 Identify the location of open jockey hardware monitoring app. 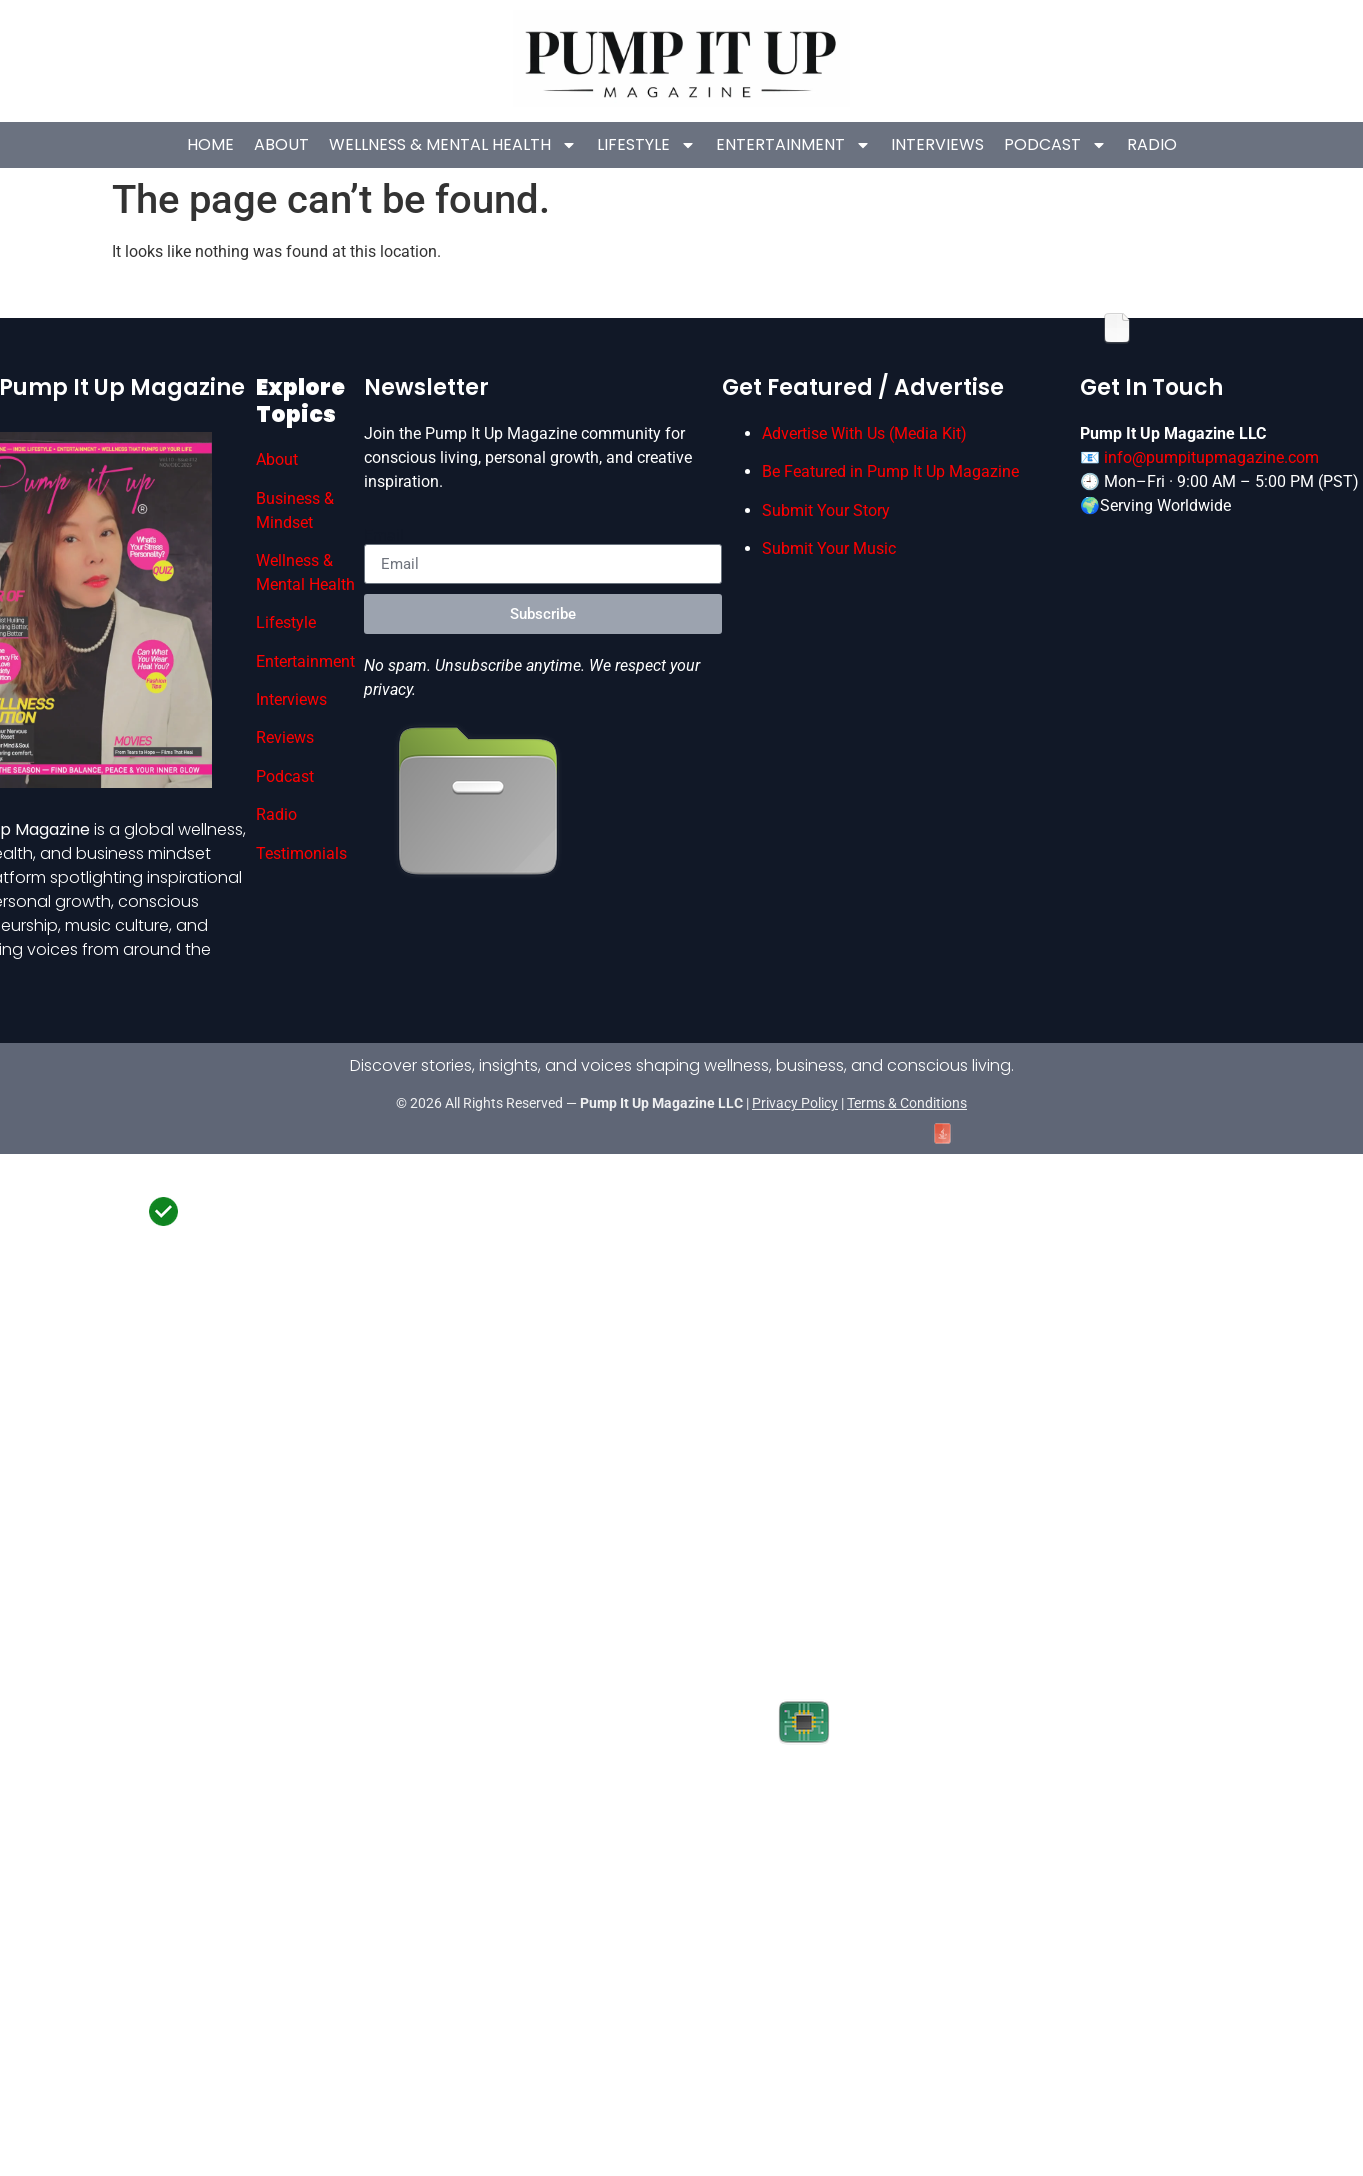
(804, 1722).